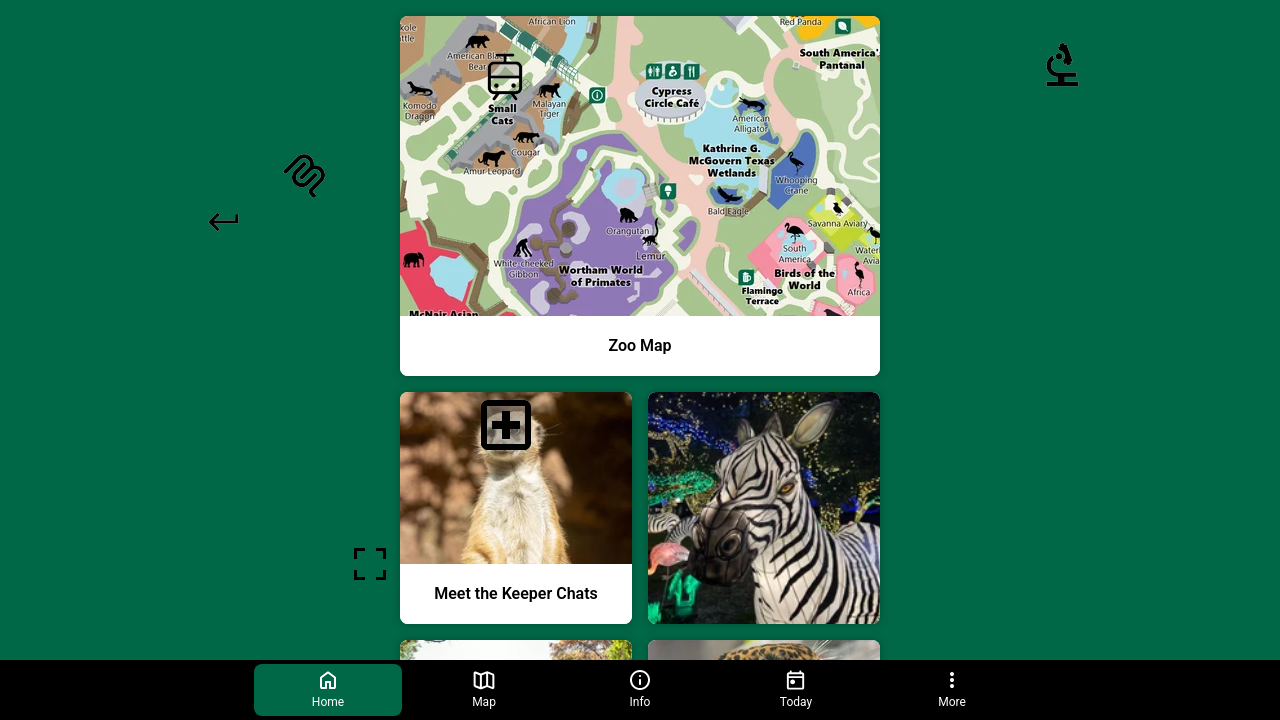 The height and width of the screenshot is (720, 1280). I want to click on submit or confirm text input, so click(224, 222).